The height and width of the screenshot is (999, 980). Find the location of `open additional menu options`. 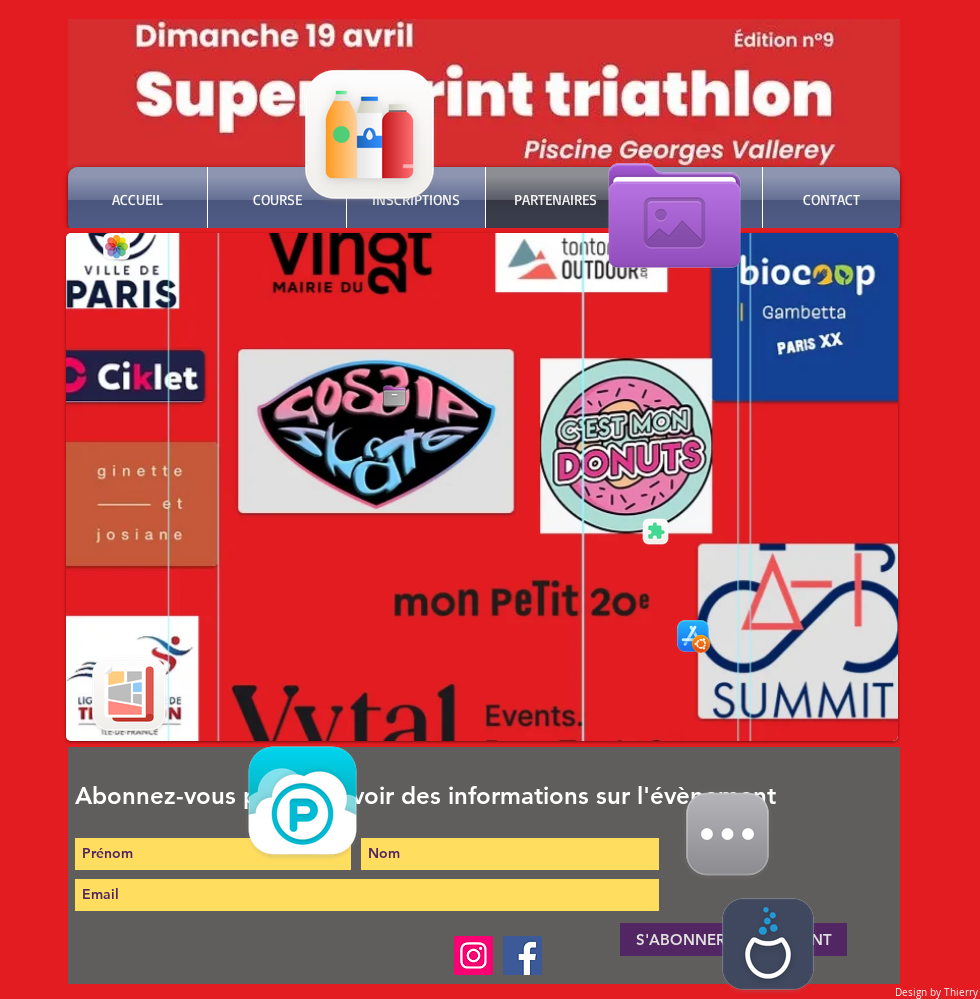

open additional menu options is located at coordinates (727, 835).